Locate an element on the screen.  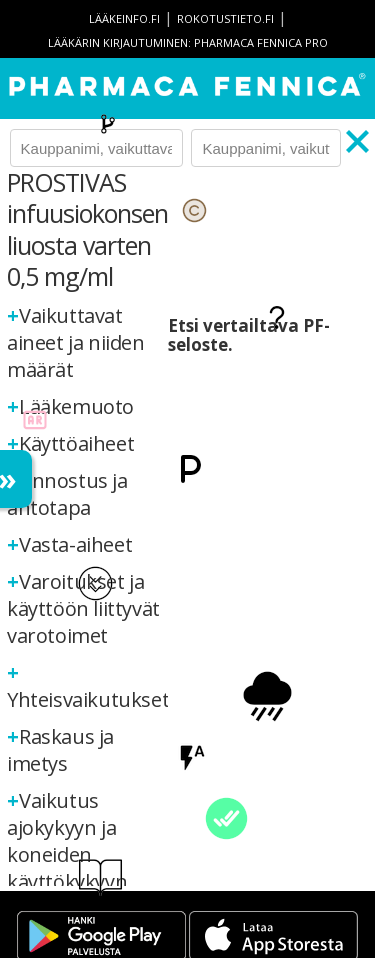
indicates task or item has been fully completed is located at coordinates (226, 818).